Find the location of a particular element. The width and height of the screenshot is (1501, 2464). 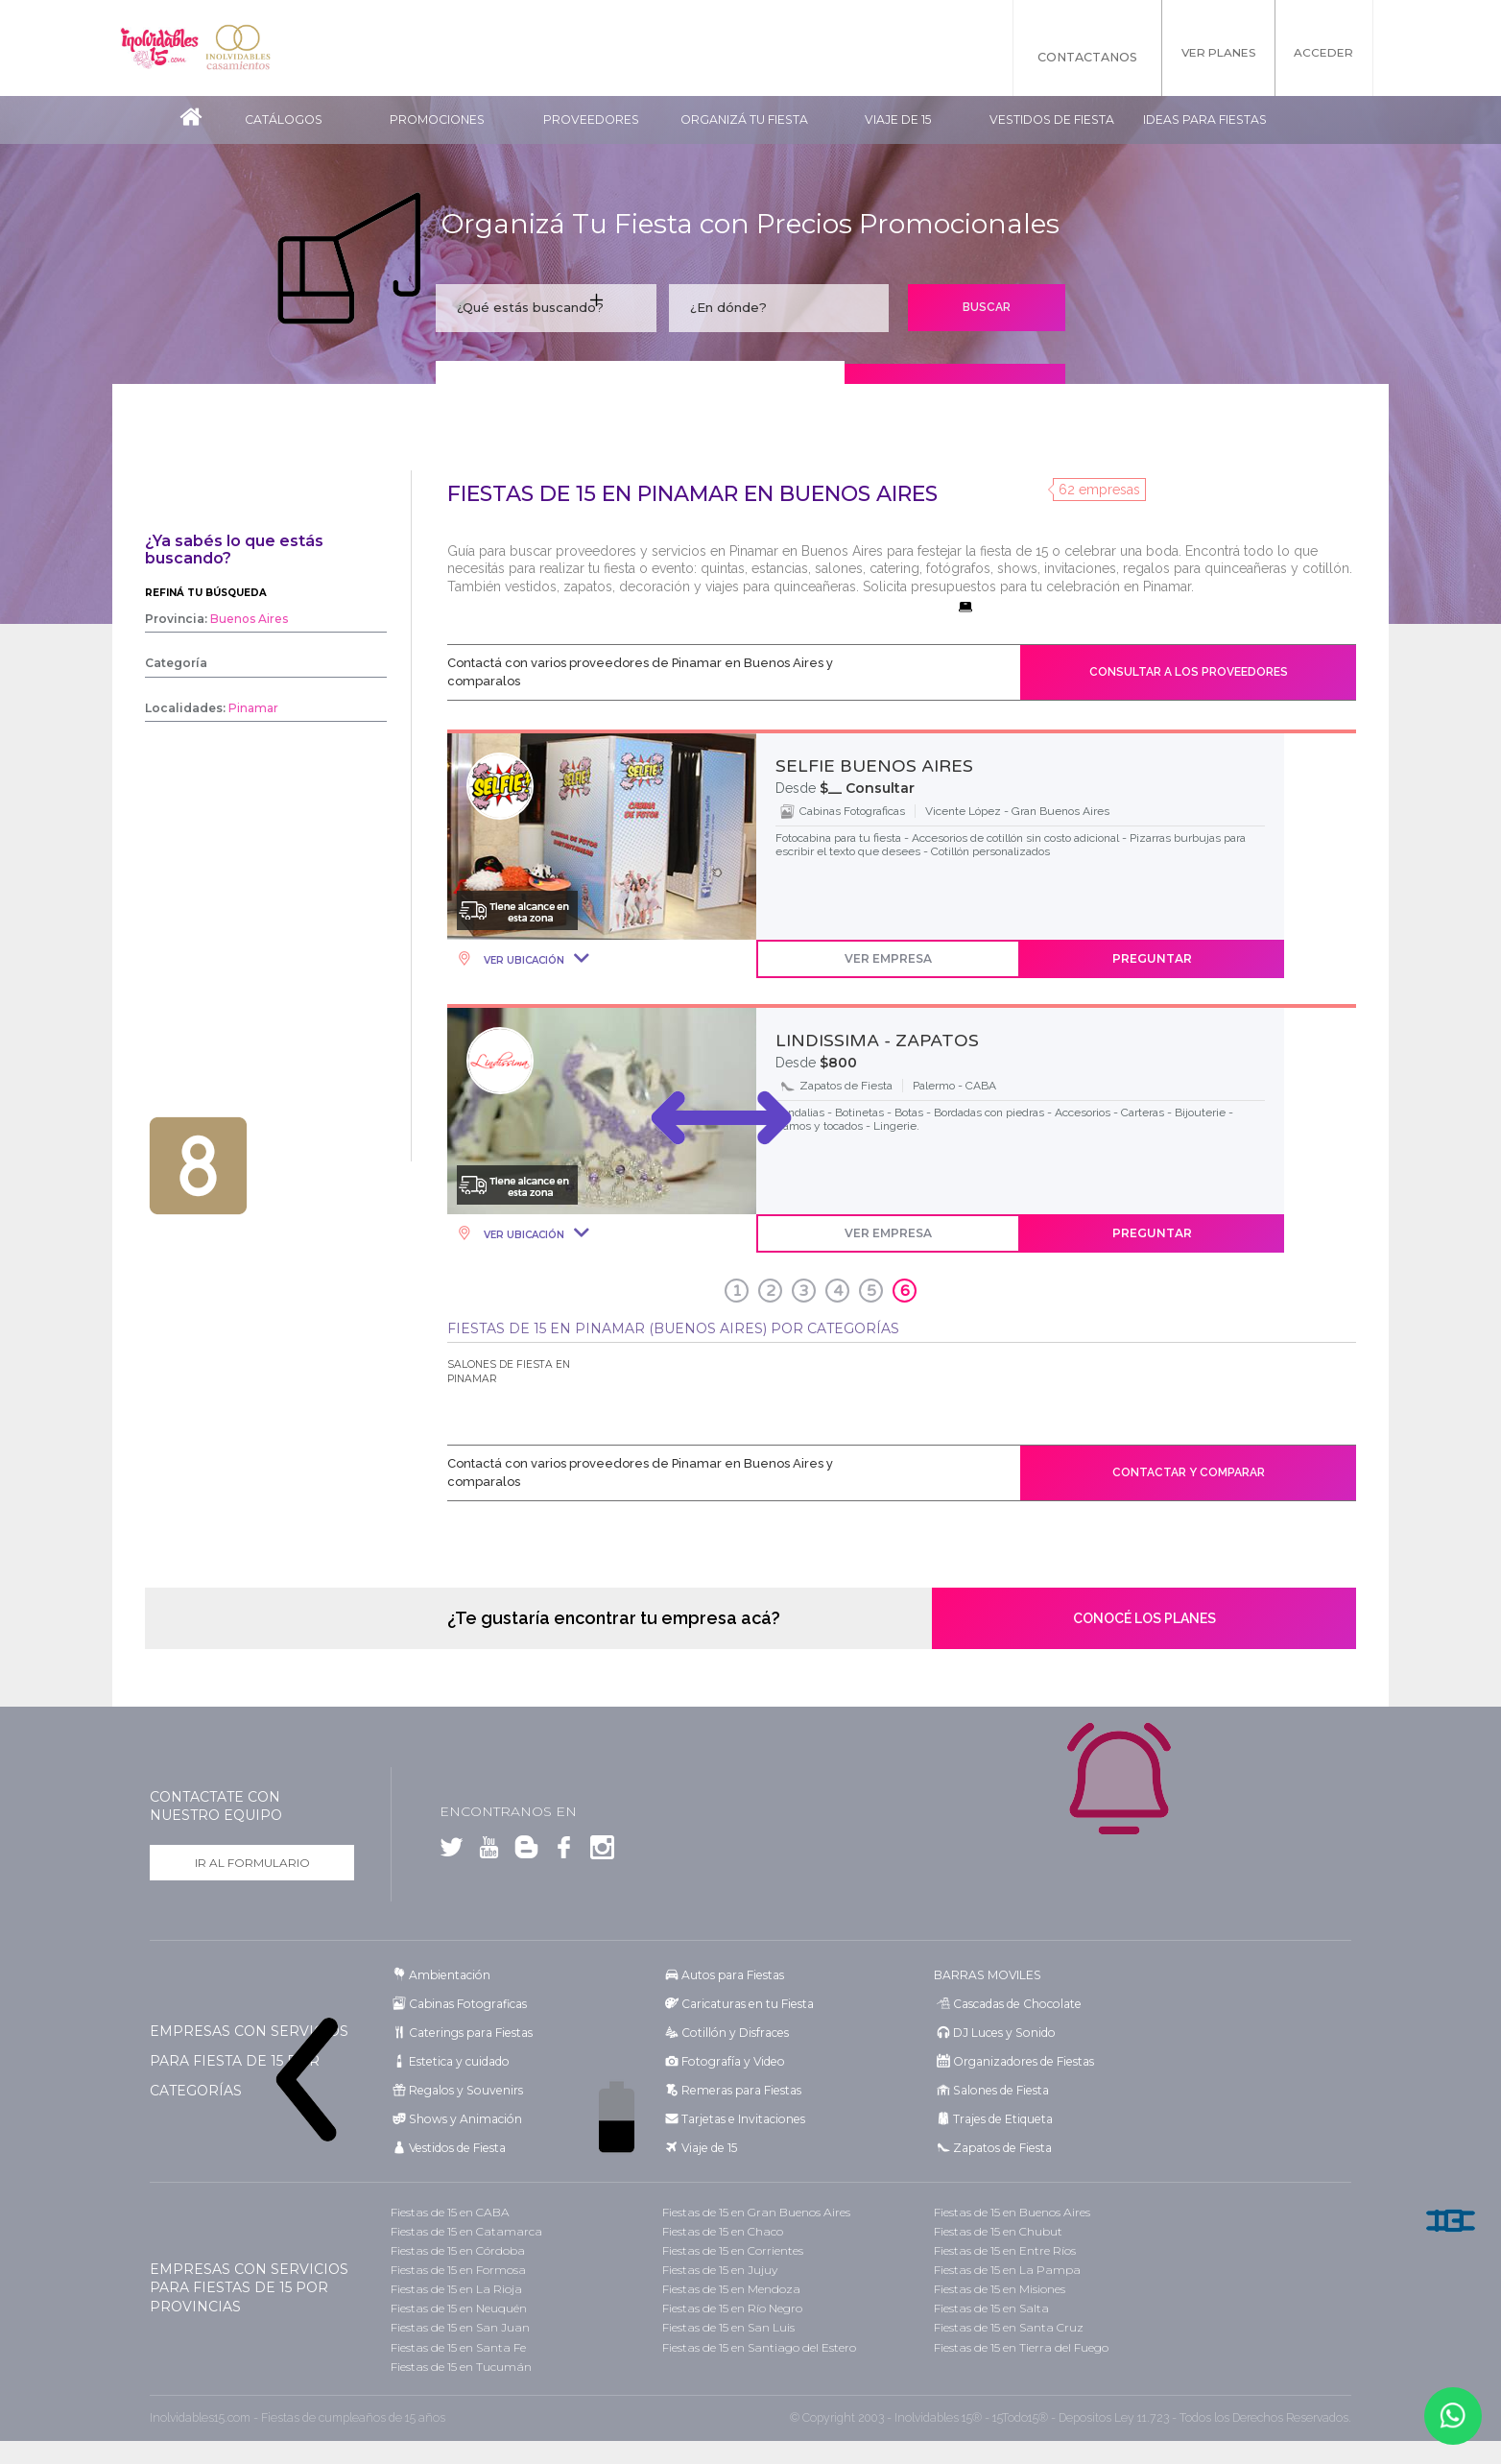

adjust clothing or accessory settings is located at coordinates (1450, 2220).